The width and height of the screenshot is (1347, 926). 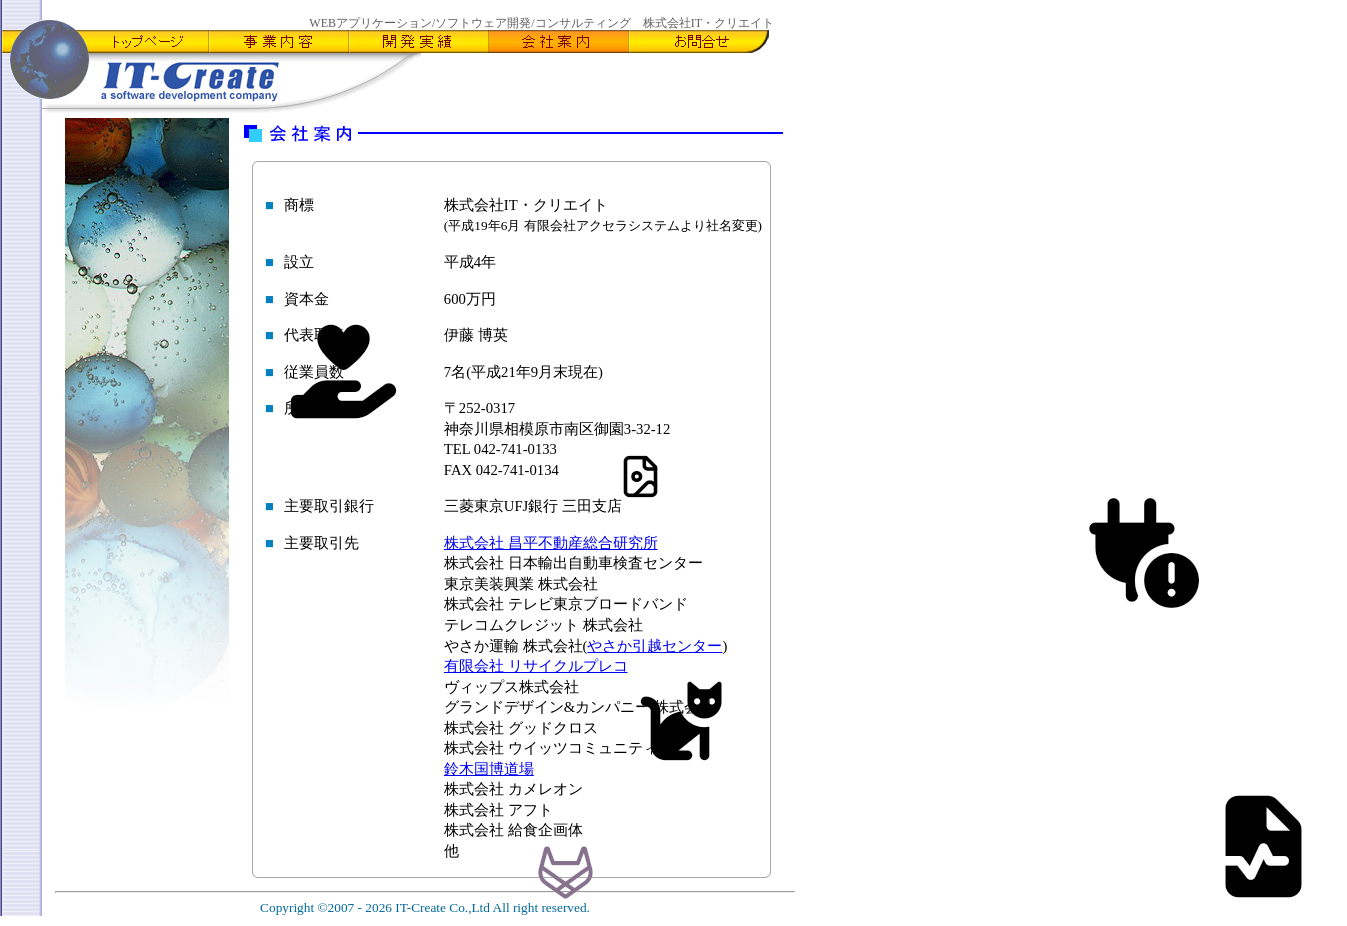 I want to click on view pet-related content or services, so click(x=680, y=721).